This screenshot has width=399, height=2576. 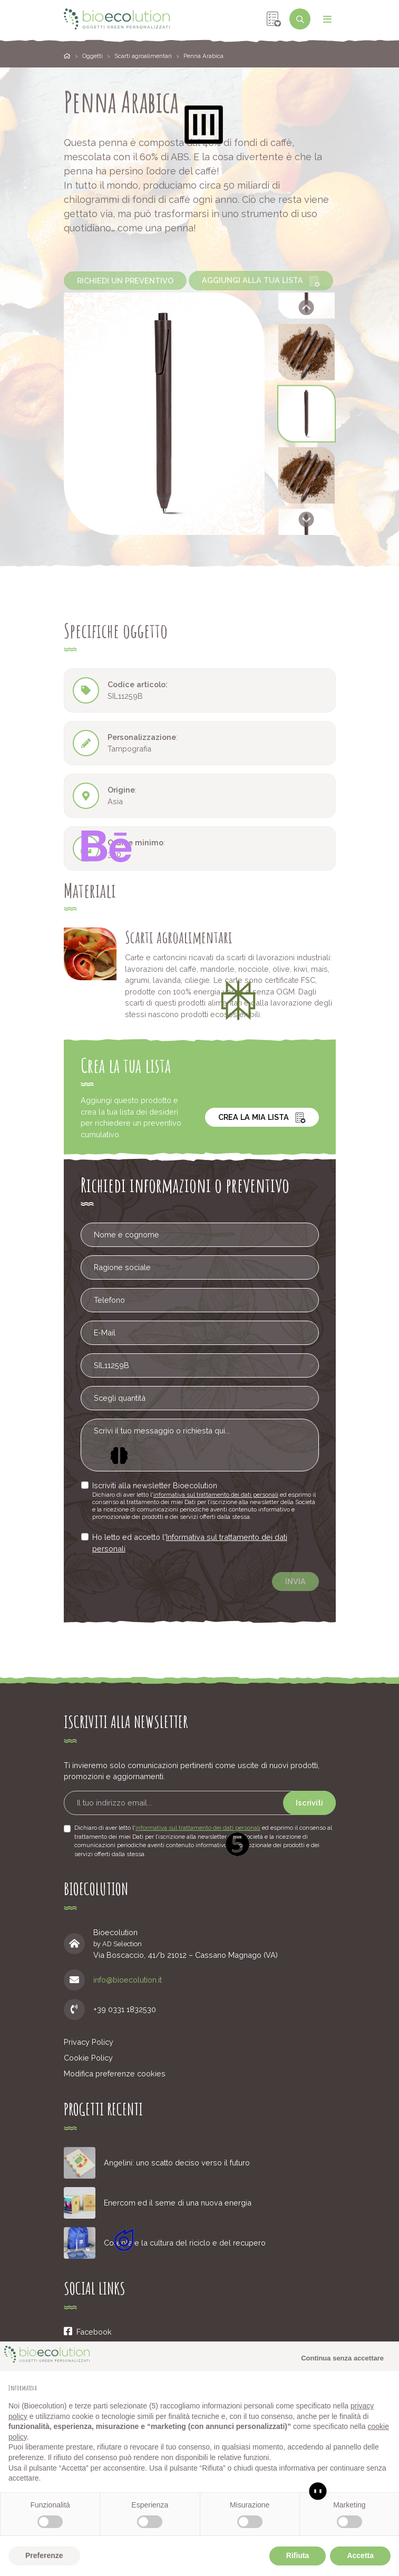 What do you see at coordinates (318, 2491) in the screenshot?
I see `electrical outlet or power source indicator` at bounding box center [318, 2491].